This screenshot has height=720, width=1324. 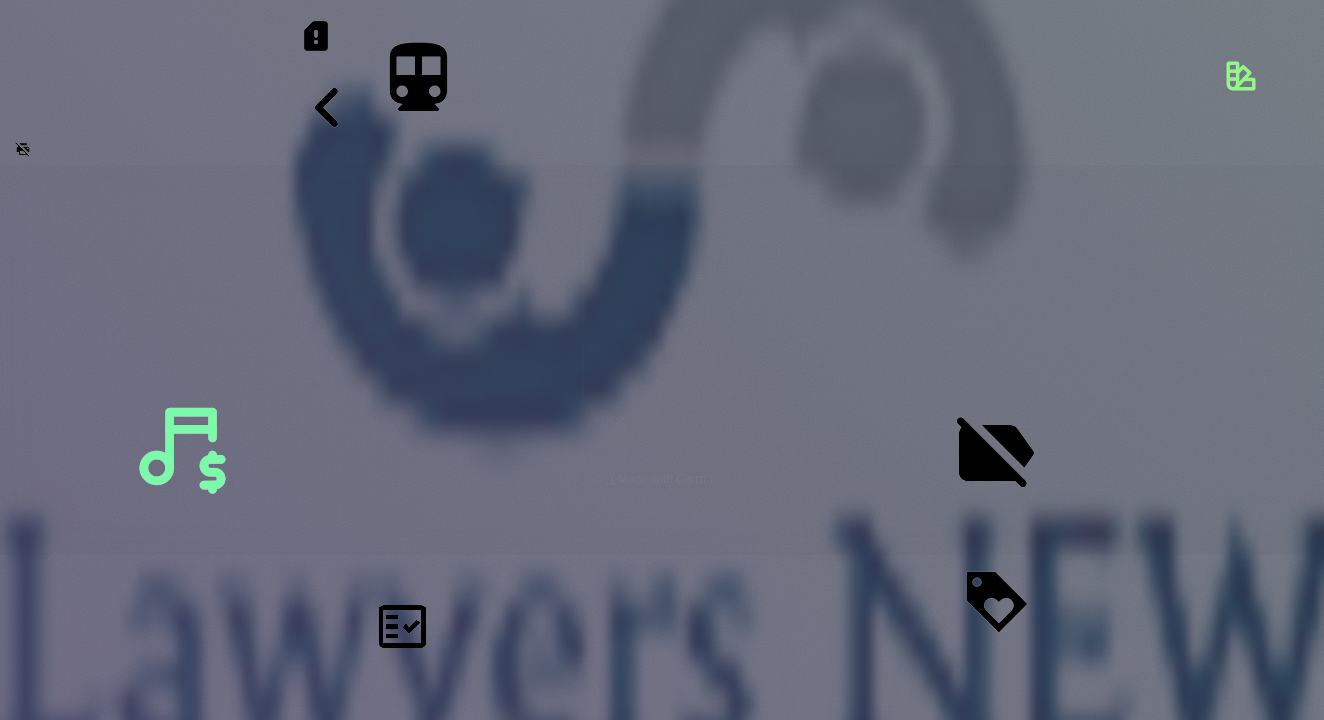 I want to click on purchase or buy music, so click(x=182, y=446).